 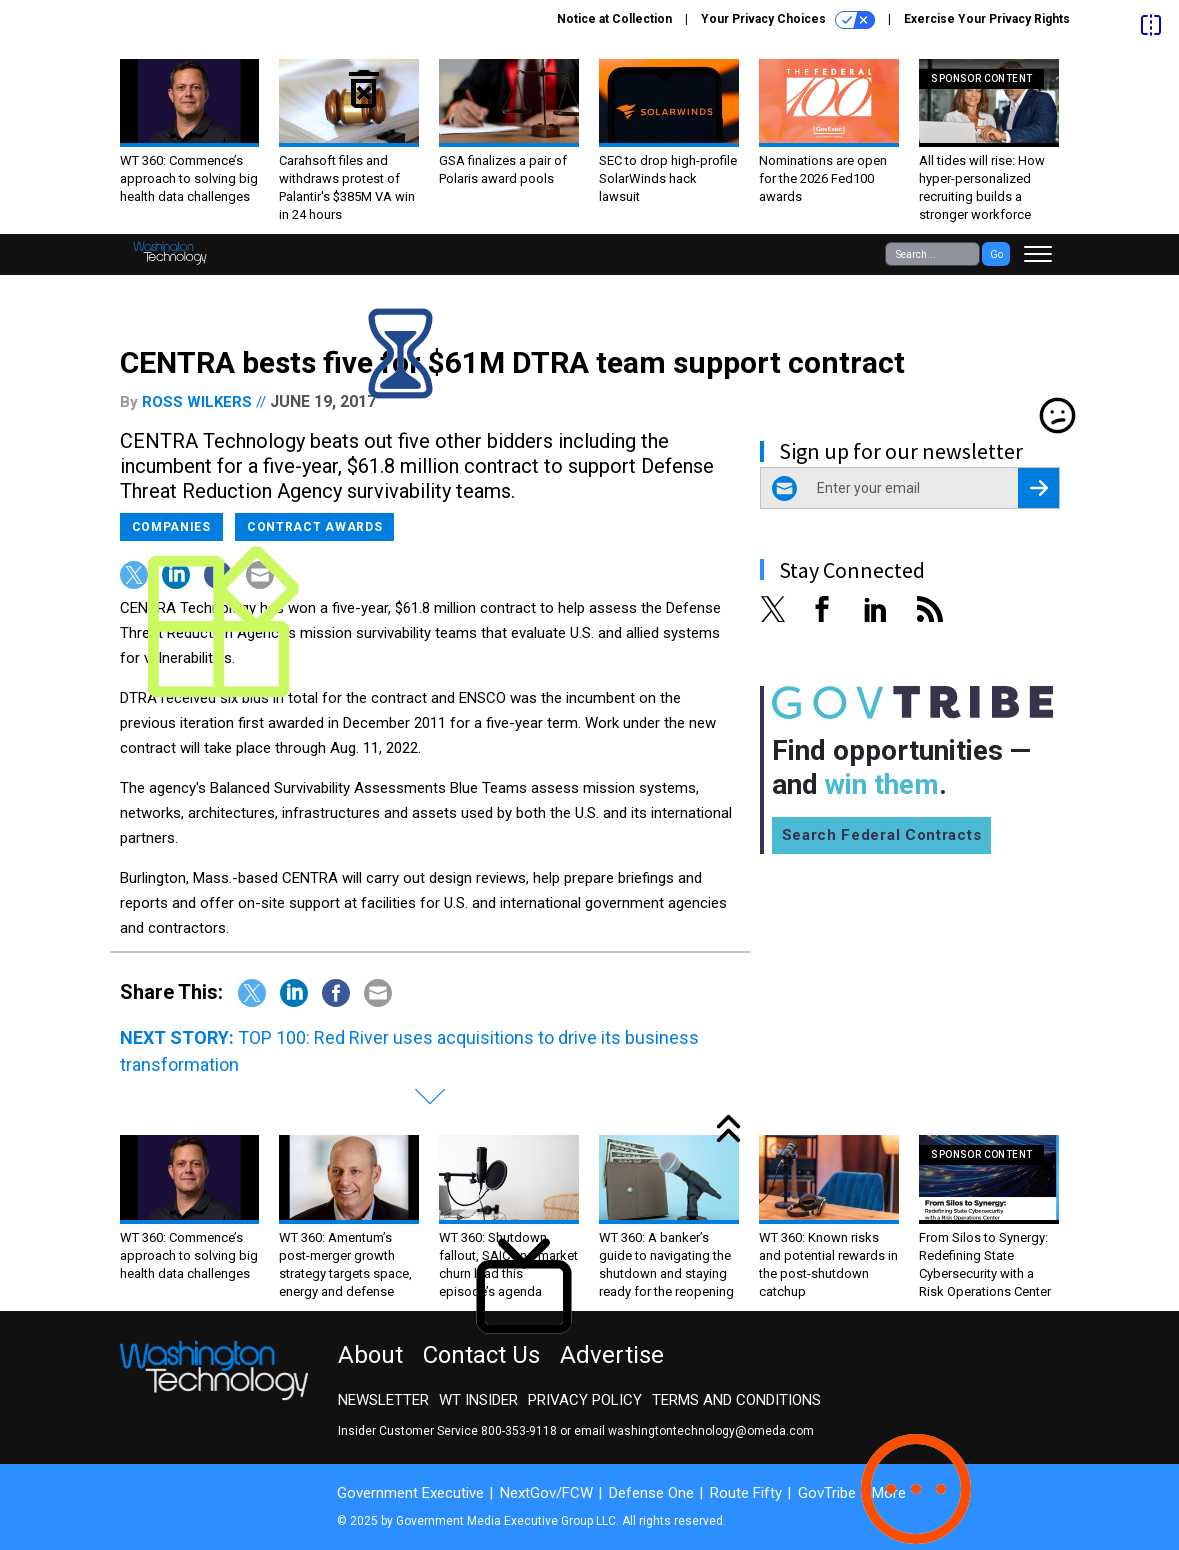 What do you see at coordinates (1151, 25) in the screenshot?
I see `flip image horizontally` at bounding box center [1151, 25].